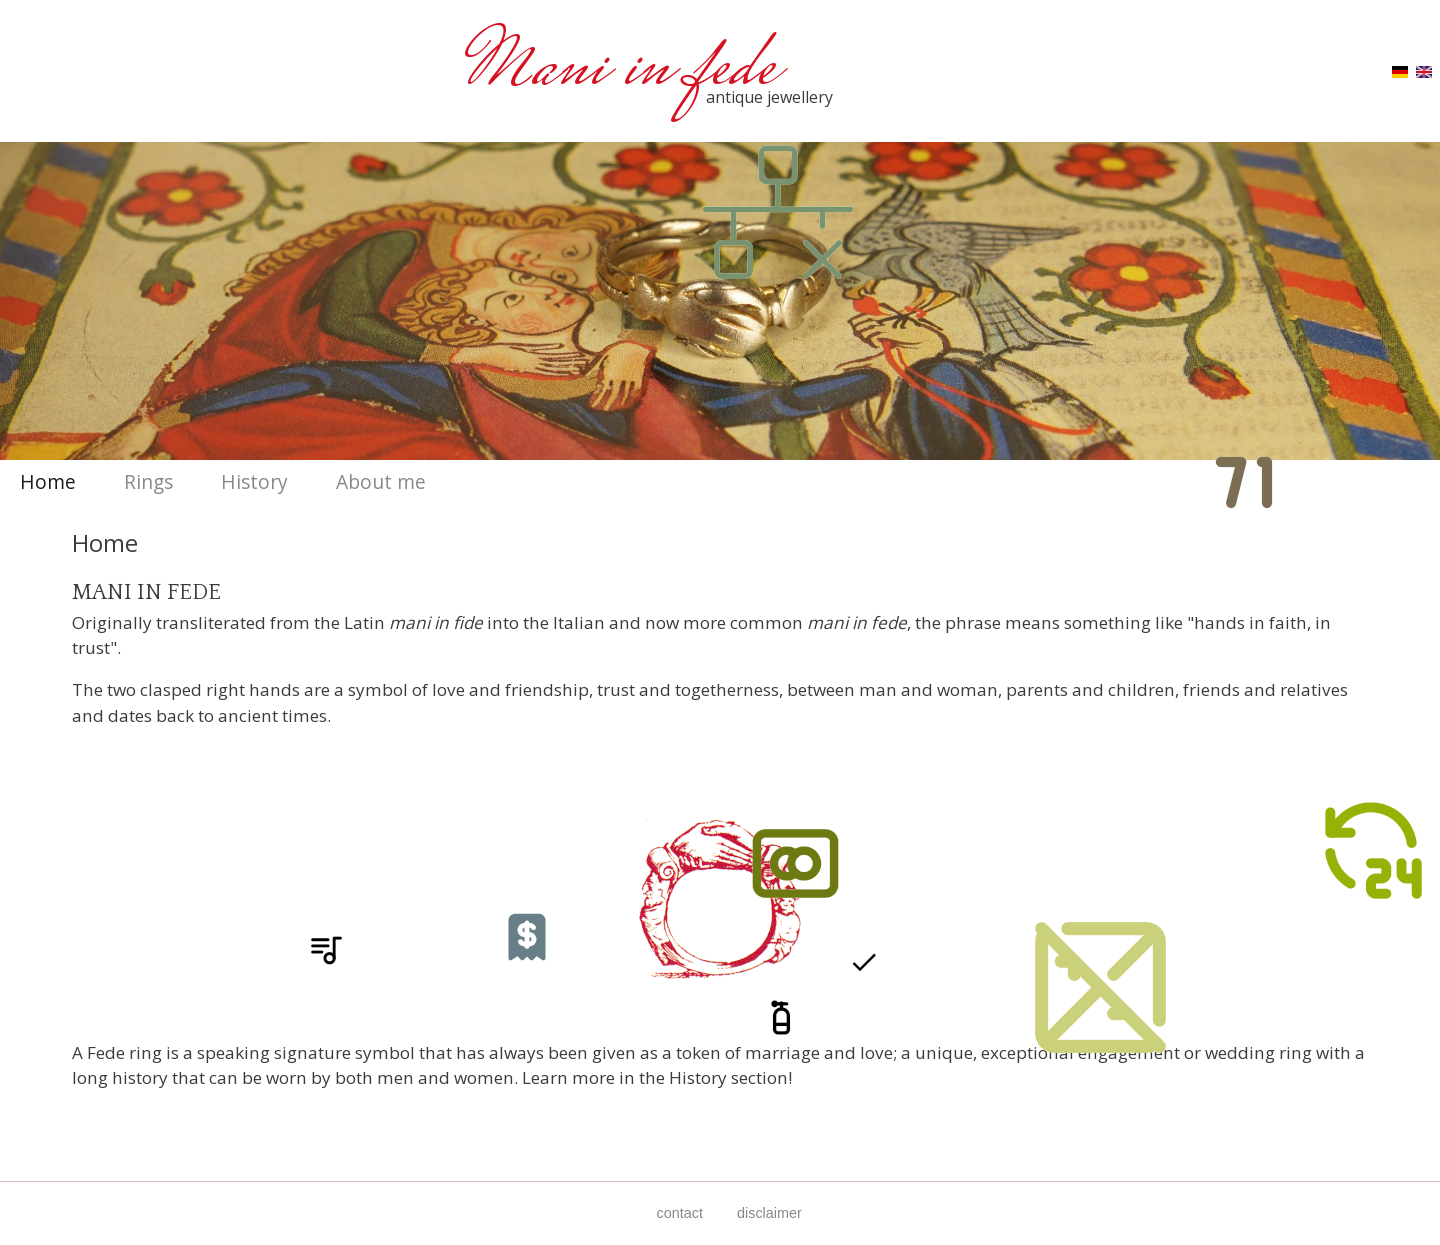 This screenshot has height=1245, width=1440. Describe the element at coordinates (326, 950) in the screenshot. I see `view your music playlist` at that location.